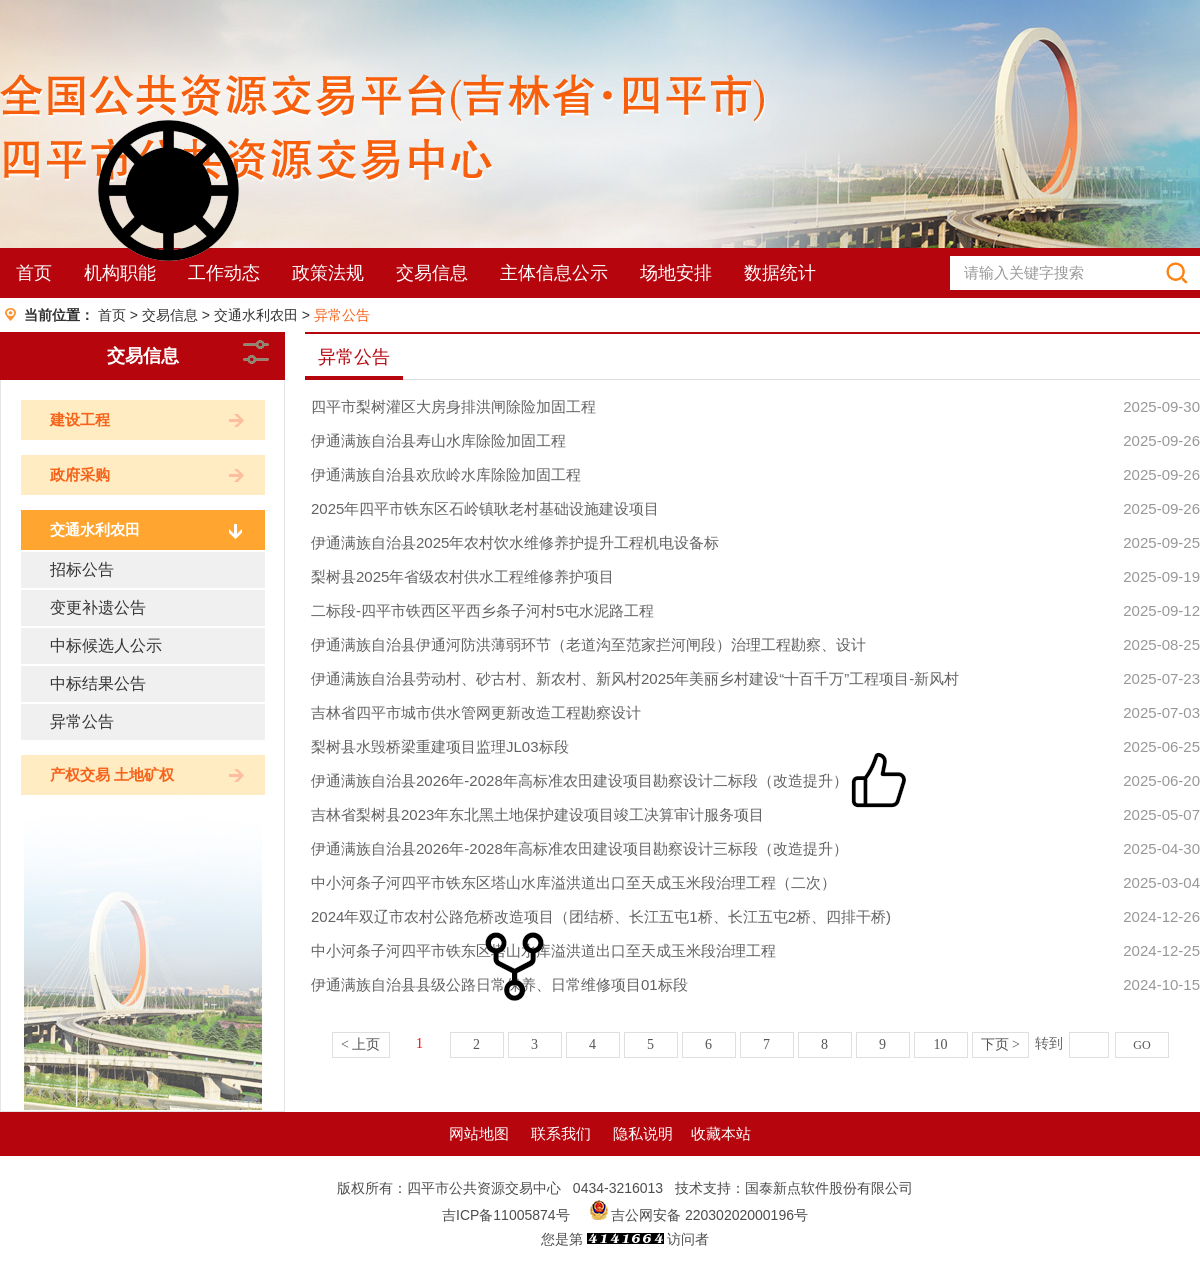  Describe the element at coordinates (256, 352) in the screenshot. I see `open settings or preferences` at that location.